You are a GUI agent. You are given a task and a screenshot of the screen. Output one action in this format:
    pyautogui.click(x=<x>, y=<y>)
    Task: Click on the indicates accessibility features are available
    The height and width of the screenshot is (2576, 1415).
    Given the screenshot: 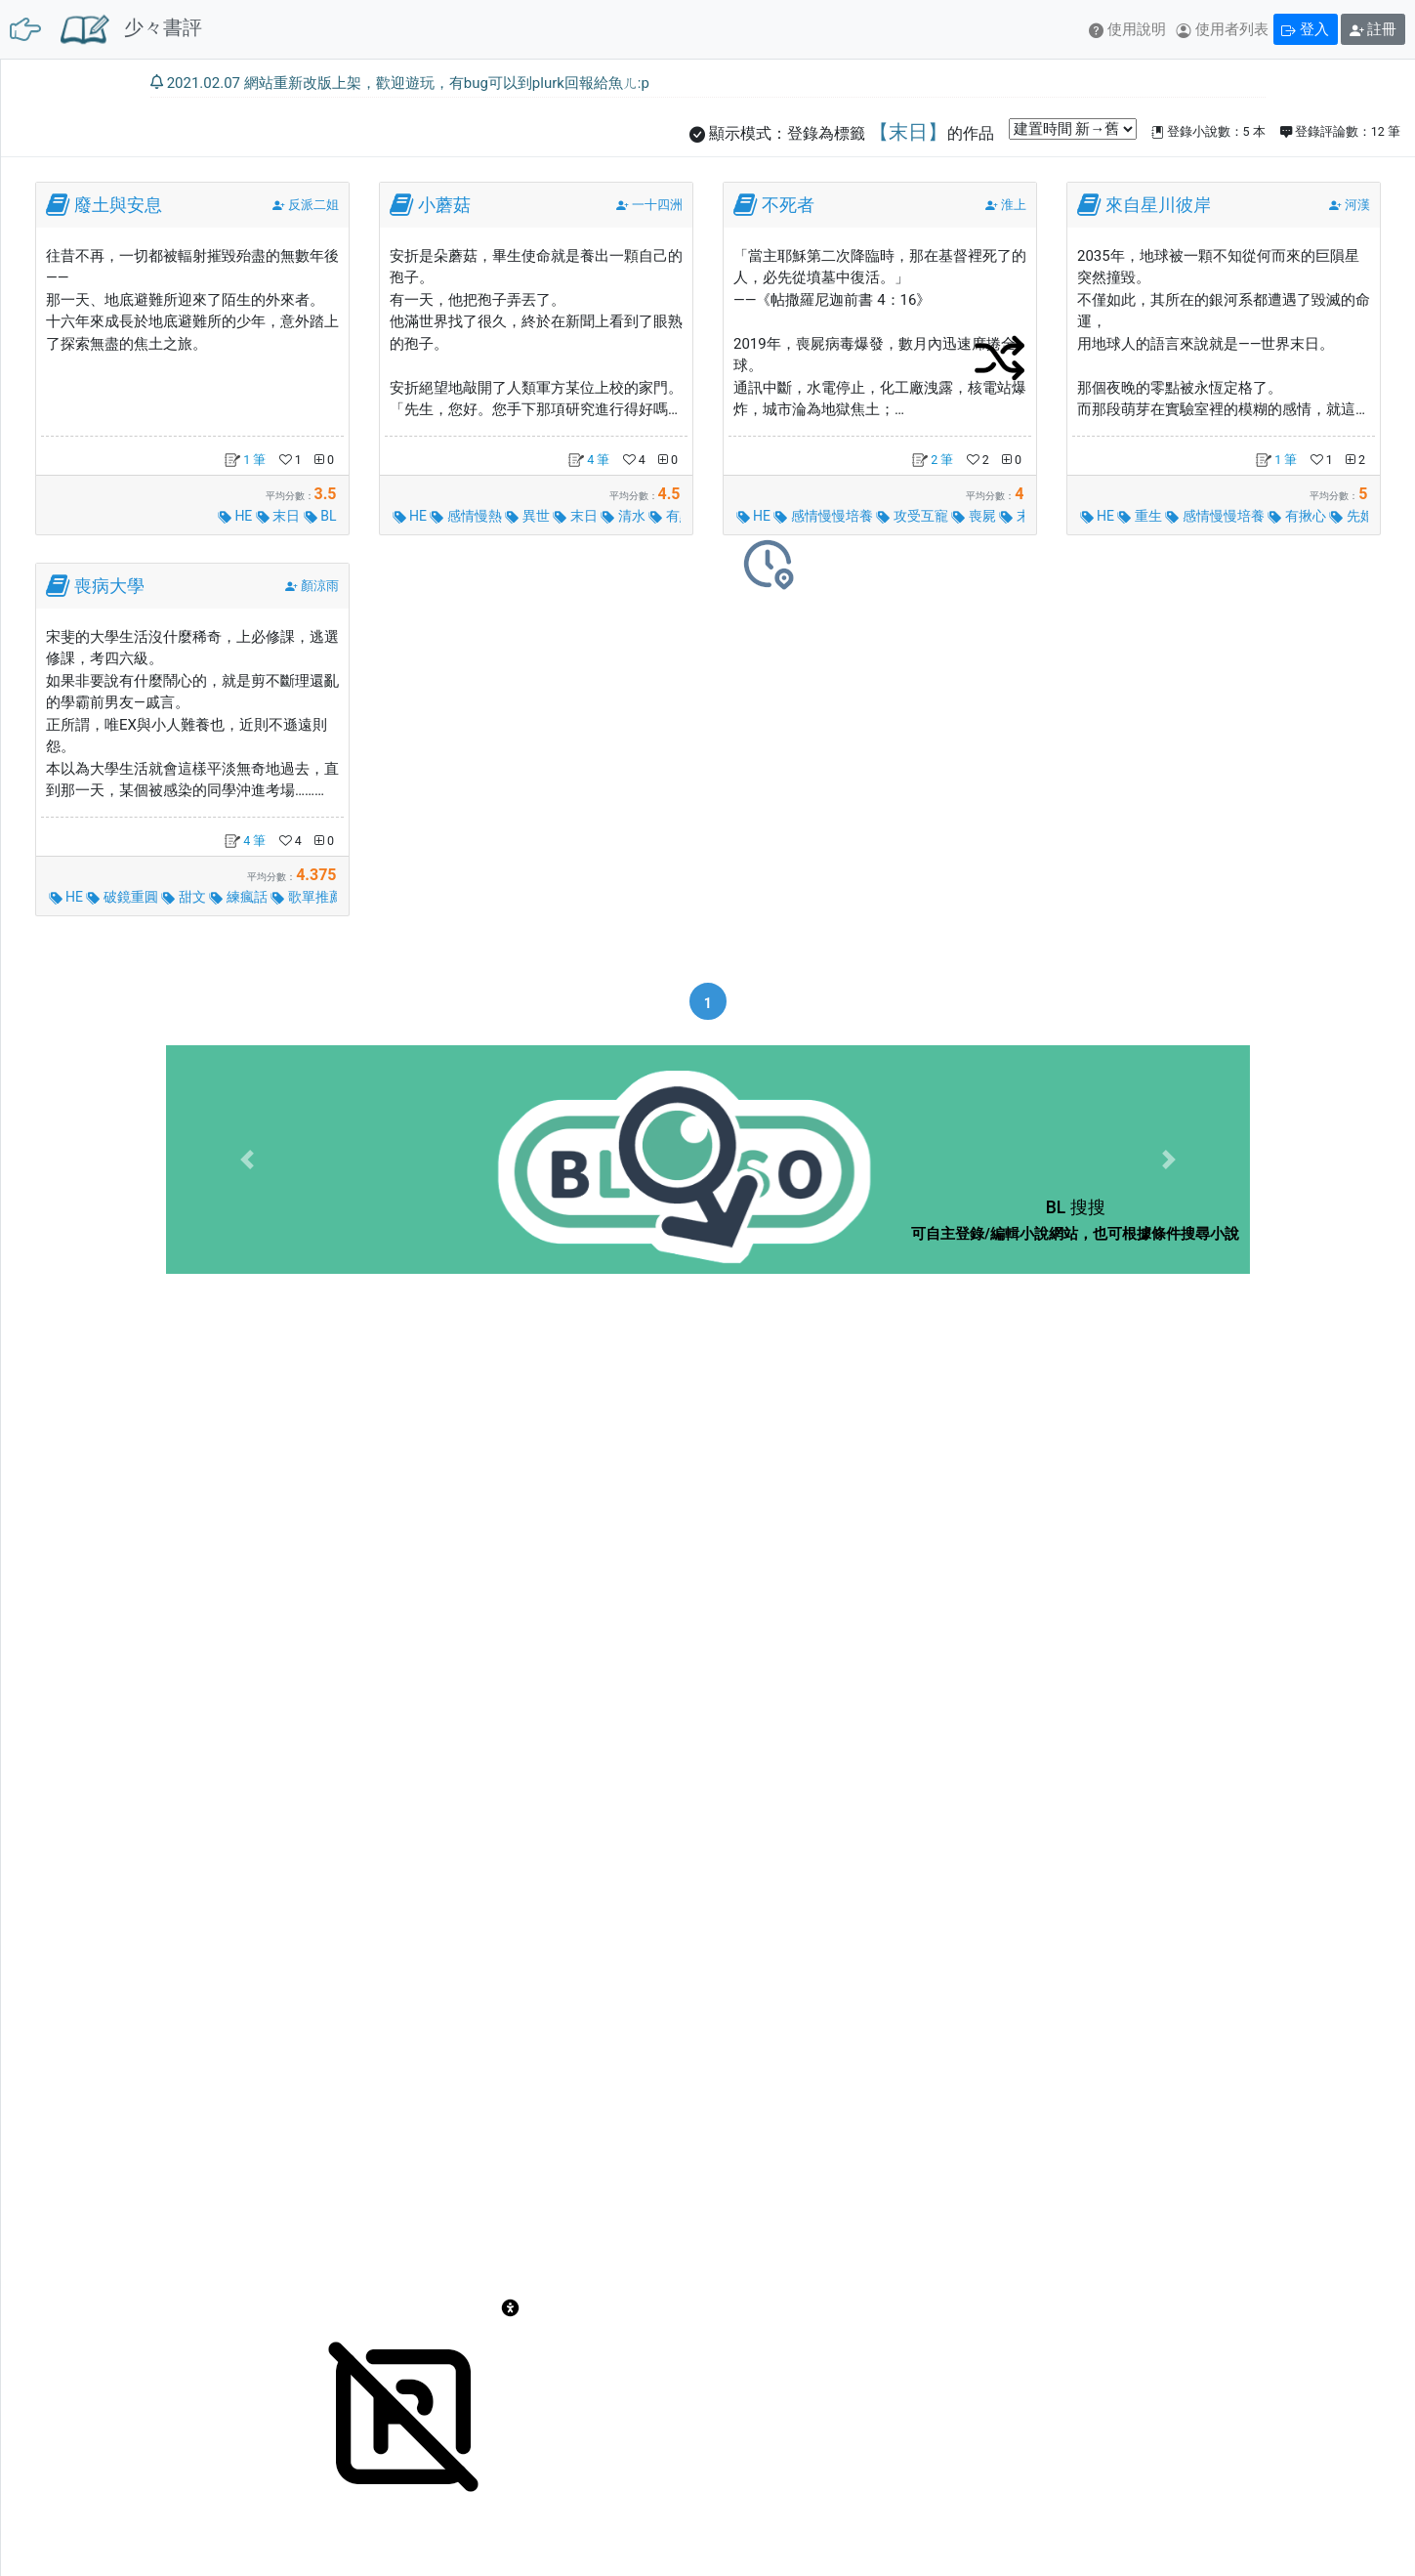 What is the action you would take?
    pyautogui.click(x=510, y=2307)
    